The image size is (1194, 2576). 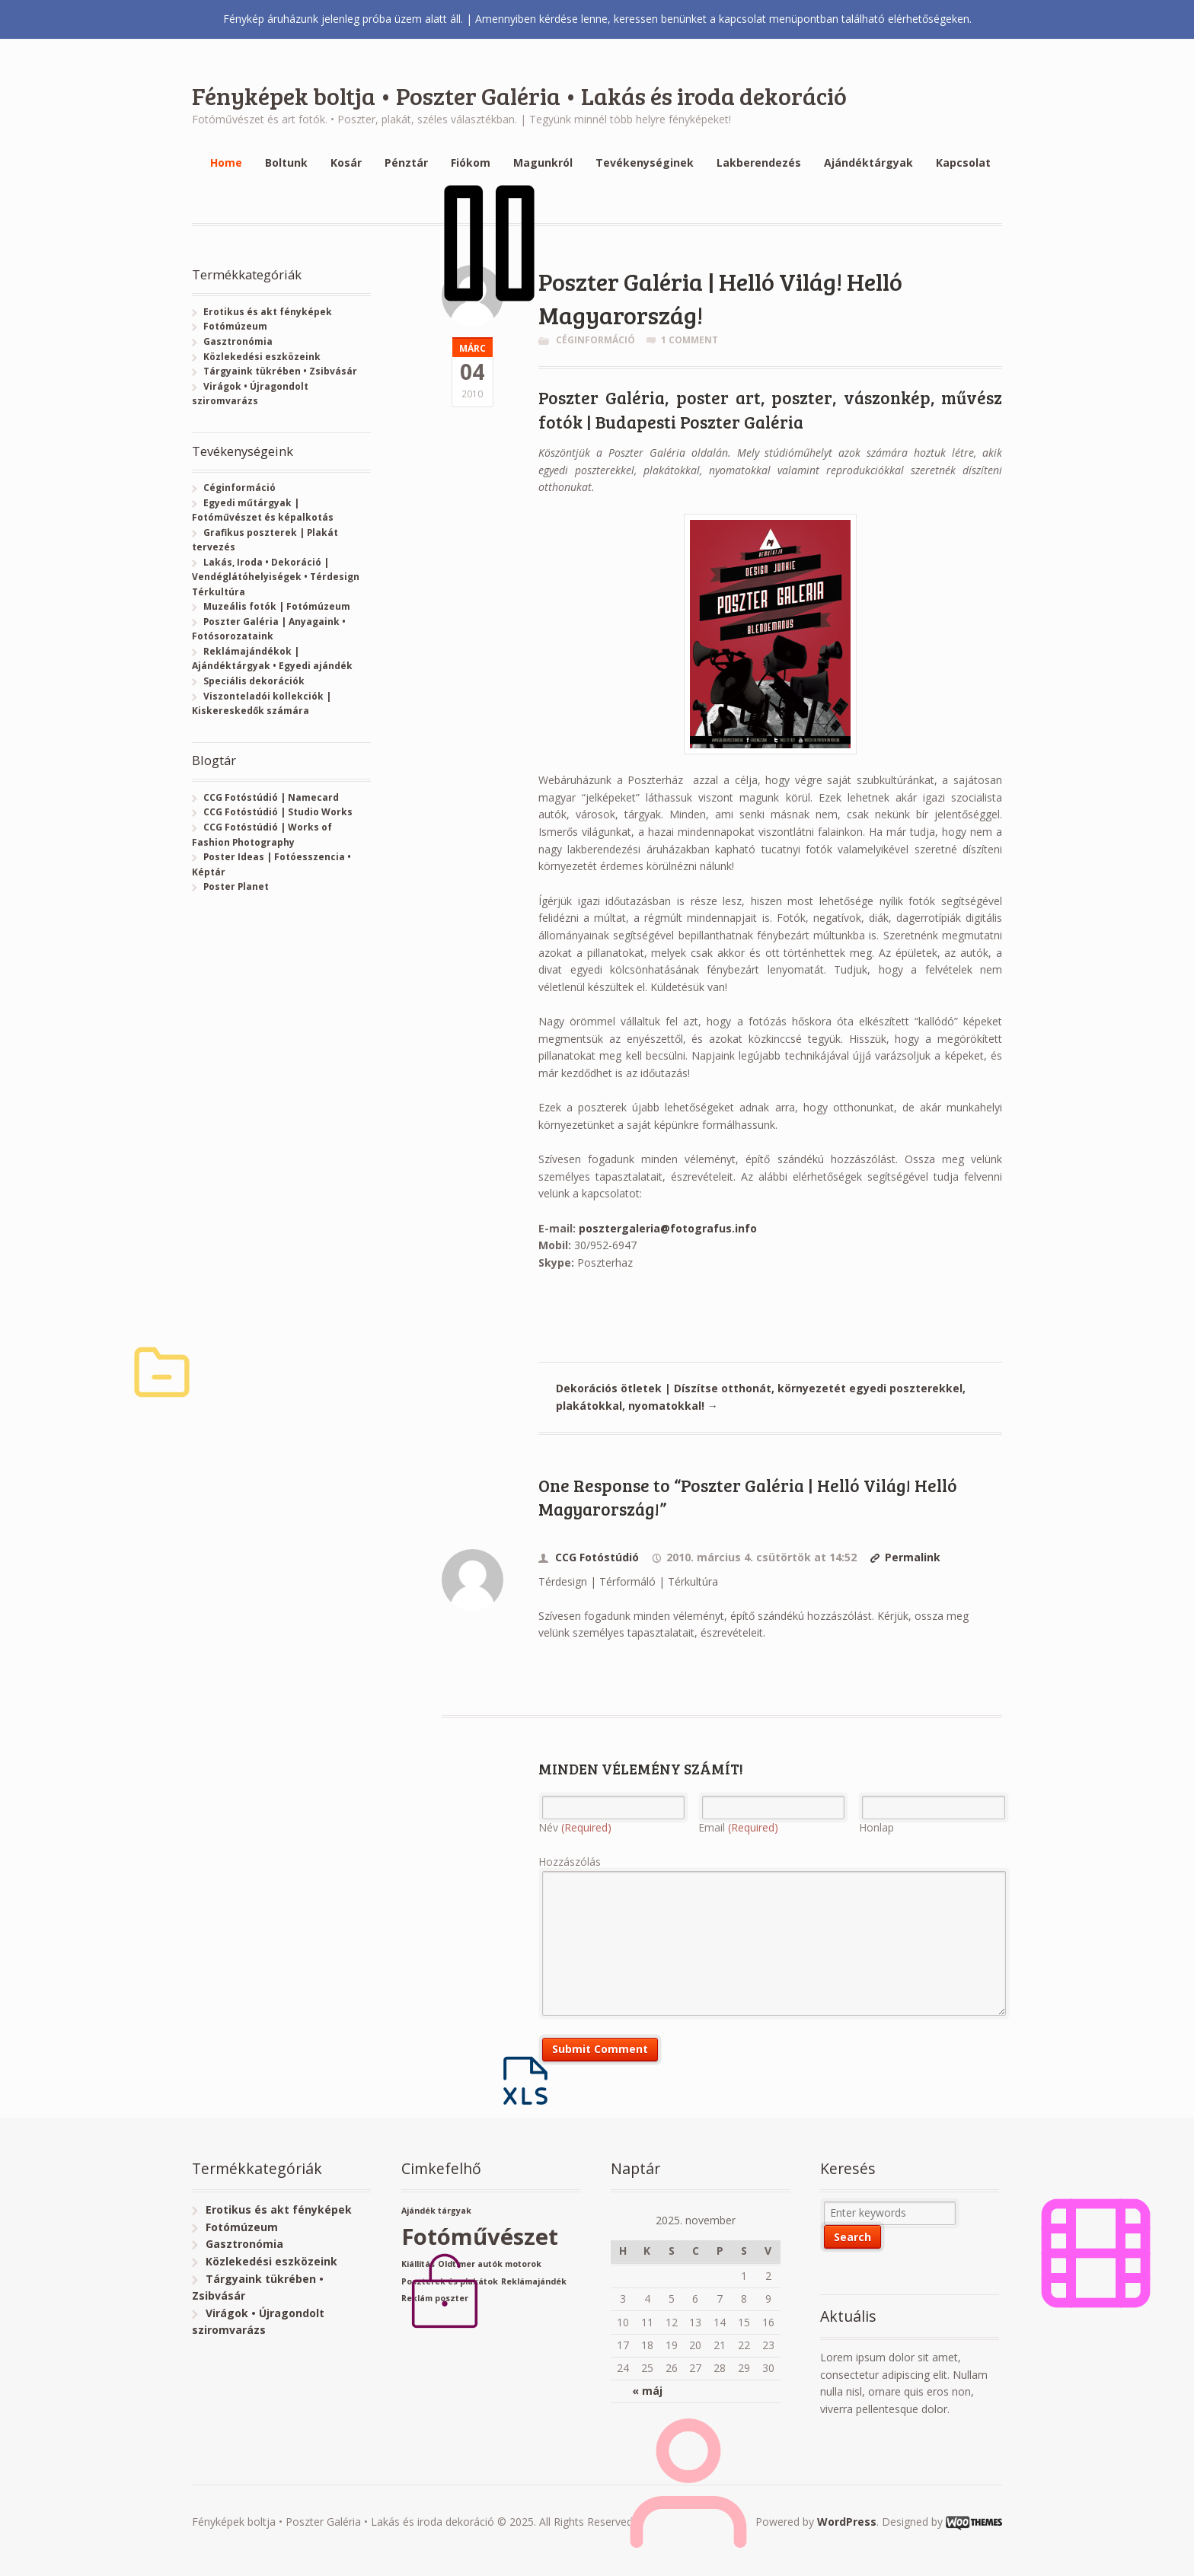 I want to click on pause media playback, so click(x=489, y=243).